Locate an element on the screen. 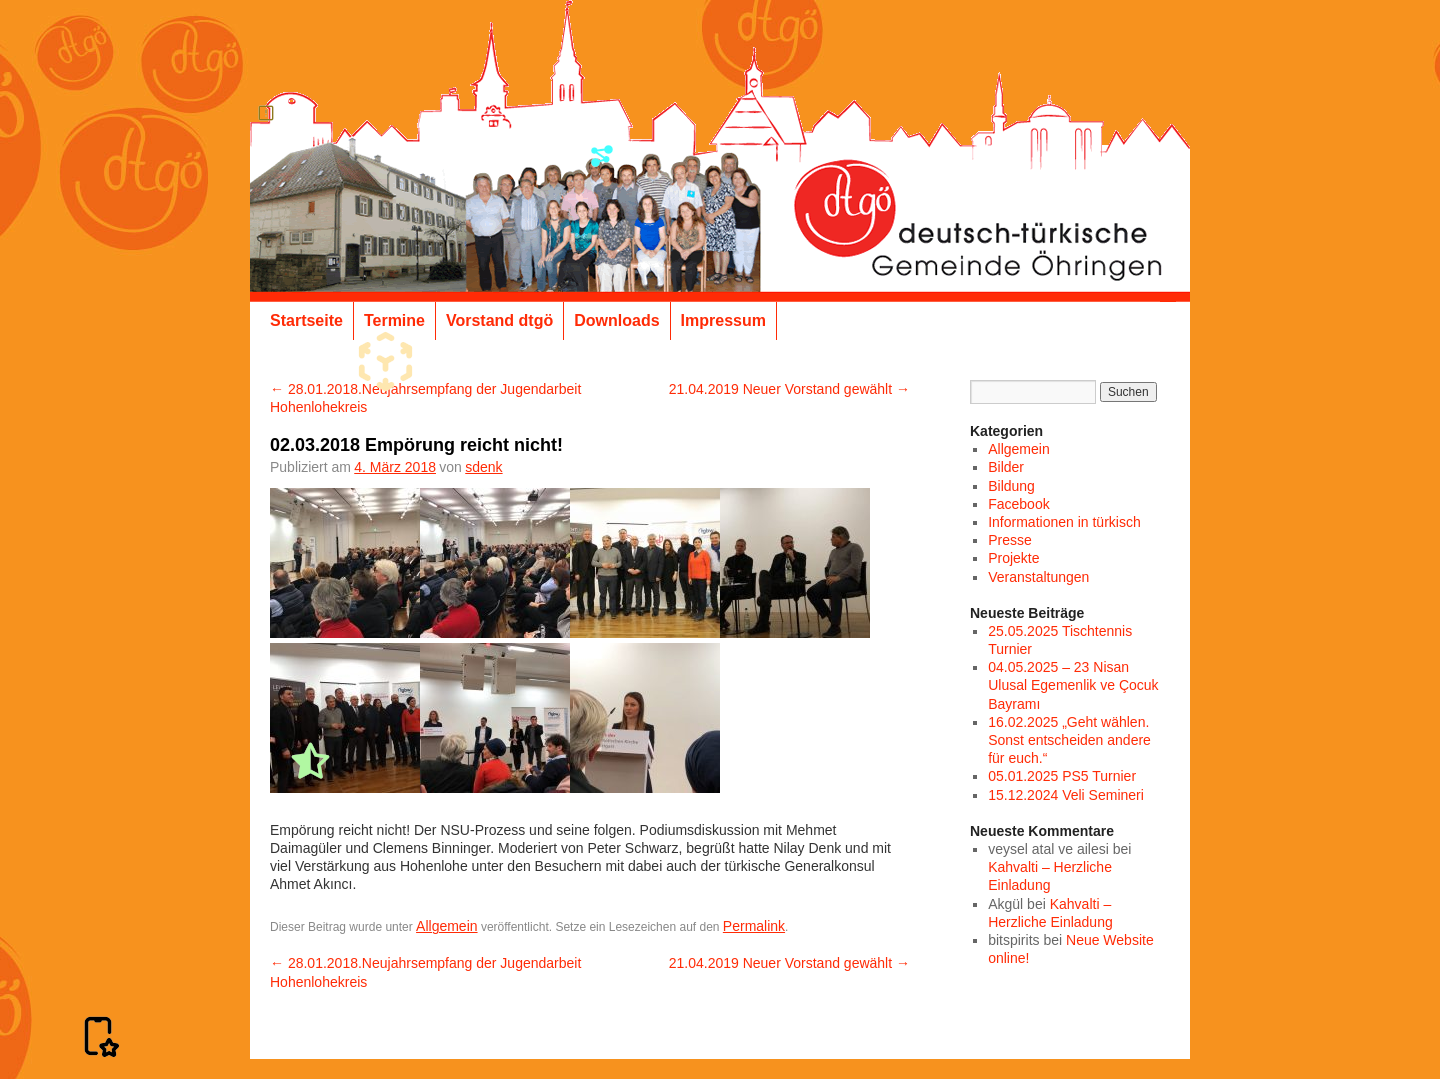 This screenshot has height=1079, width=1440. indicates a warning or alert status is located at coordinates (266, 113).